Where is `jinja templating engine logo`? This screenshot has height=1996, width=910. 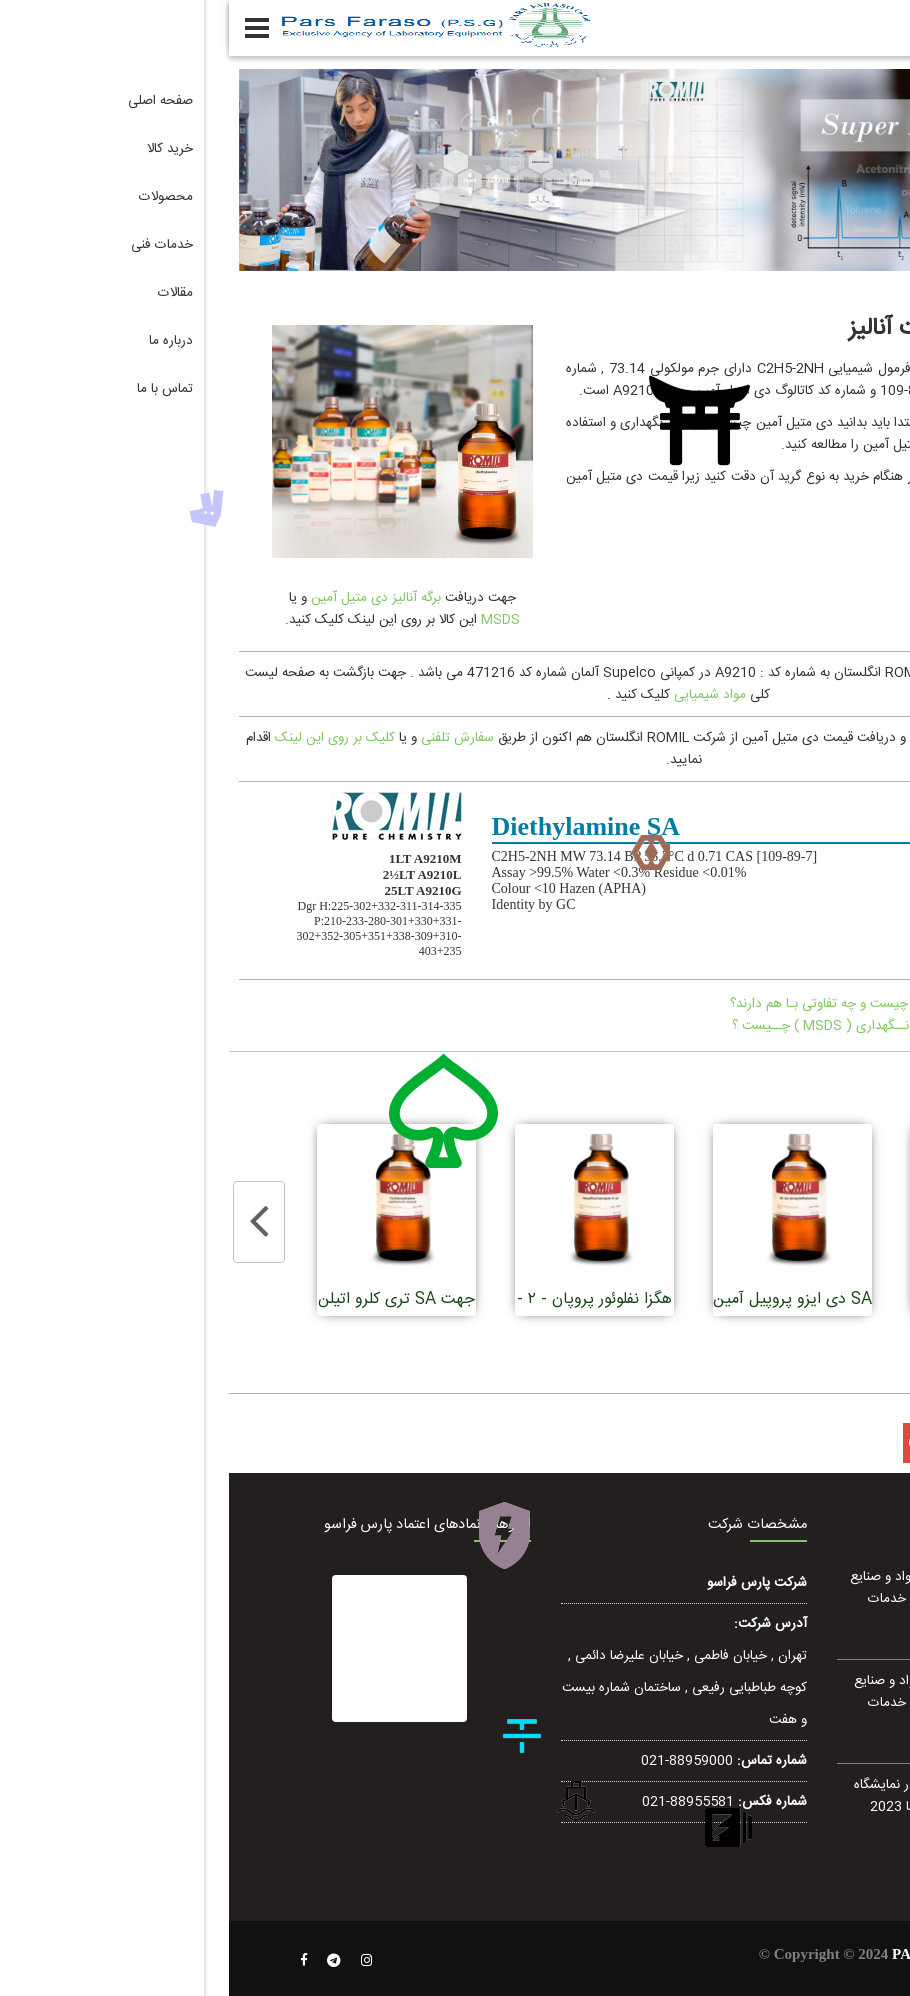 jinja templating engine logo is located at coordinates (699, 420).